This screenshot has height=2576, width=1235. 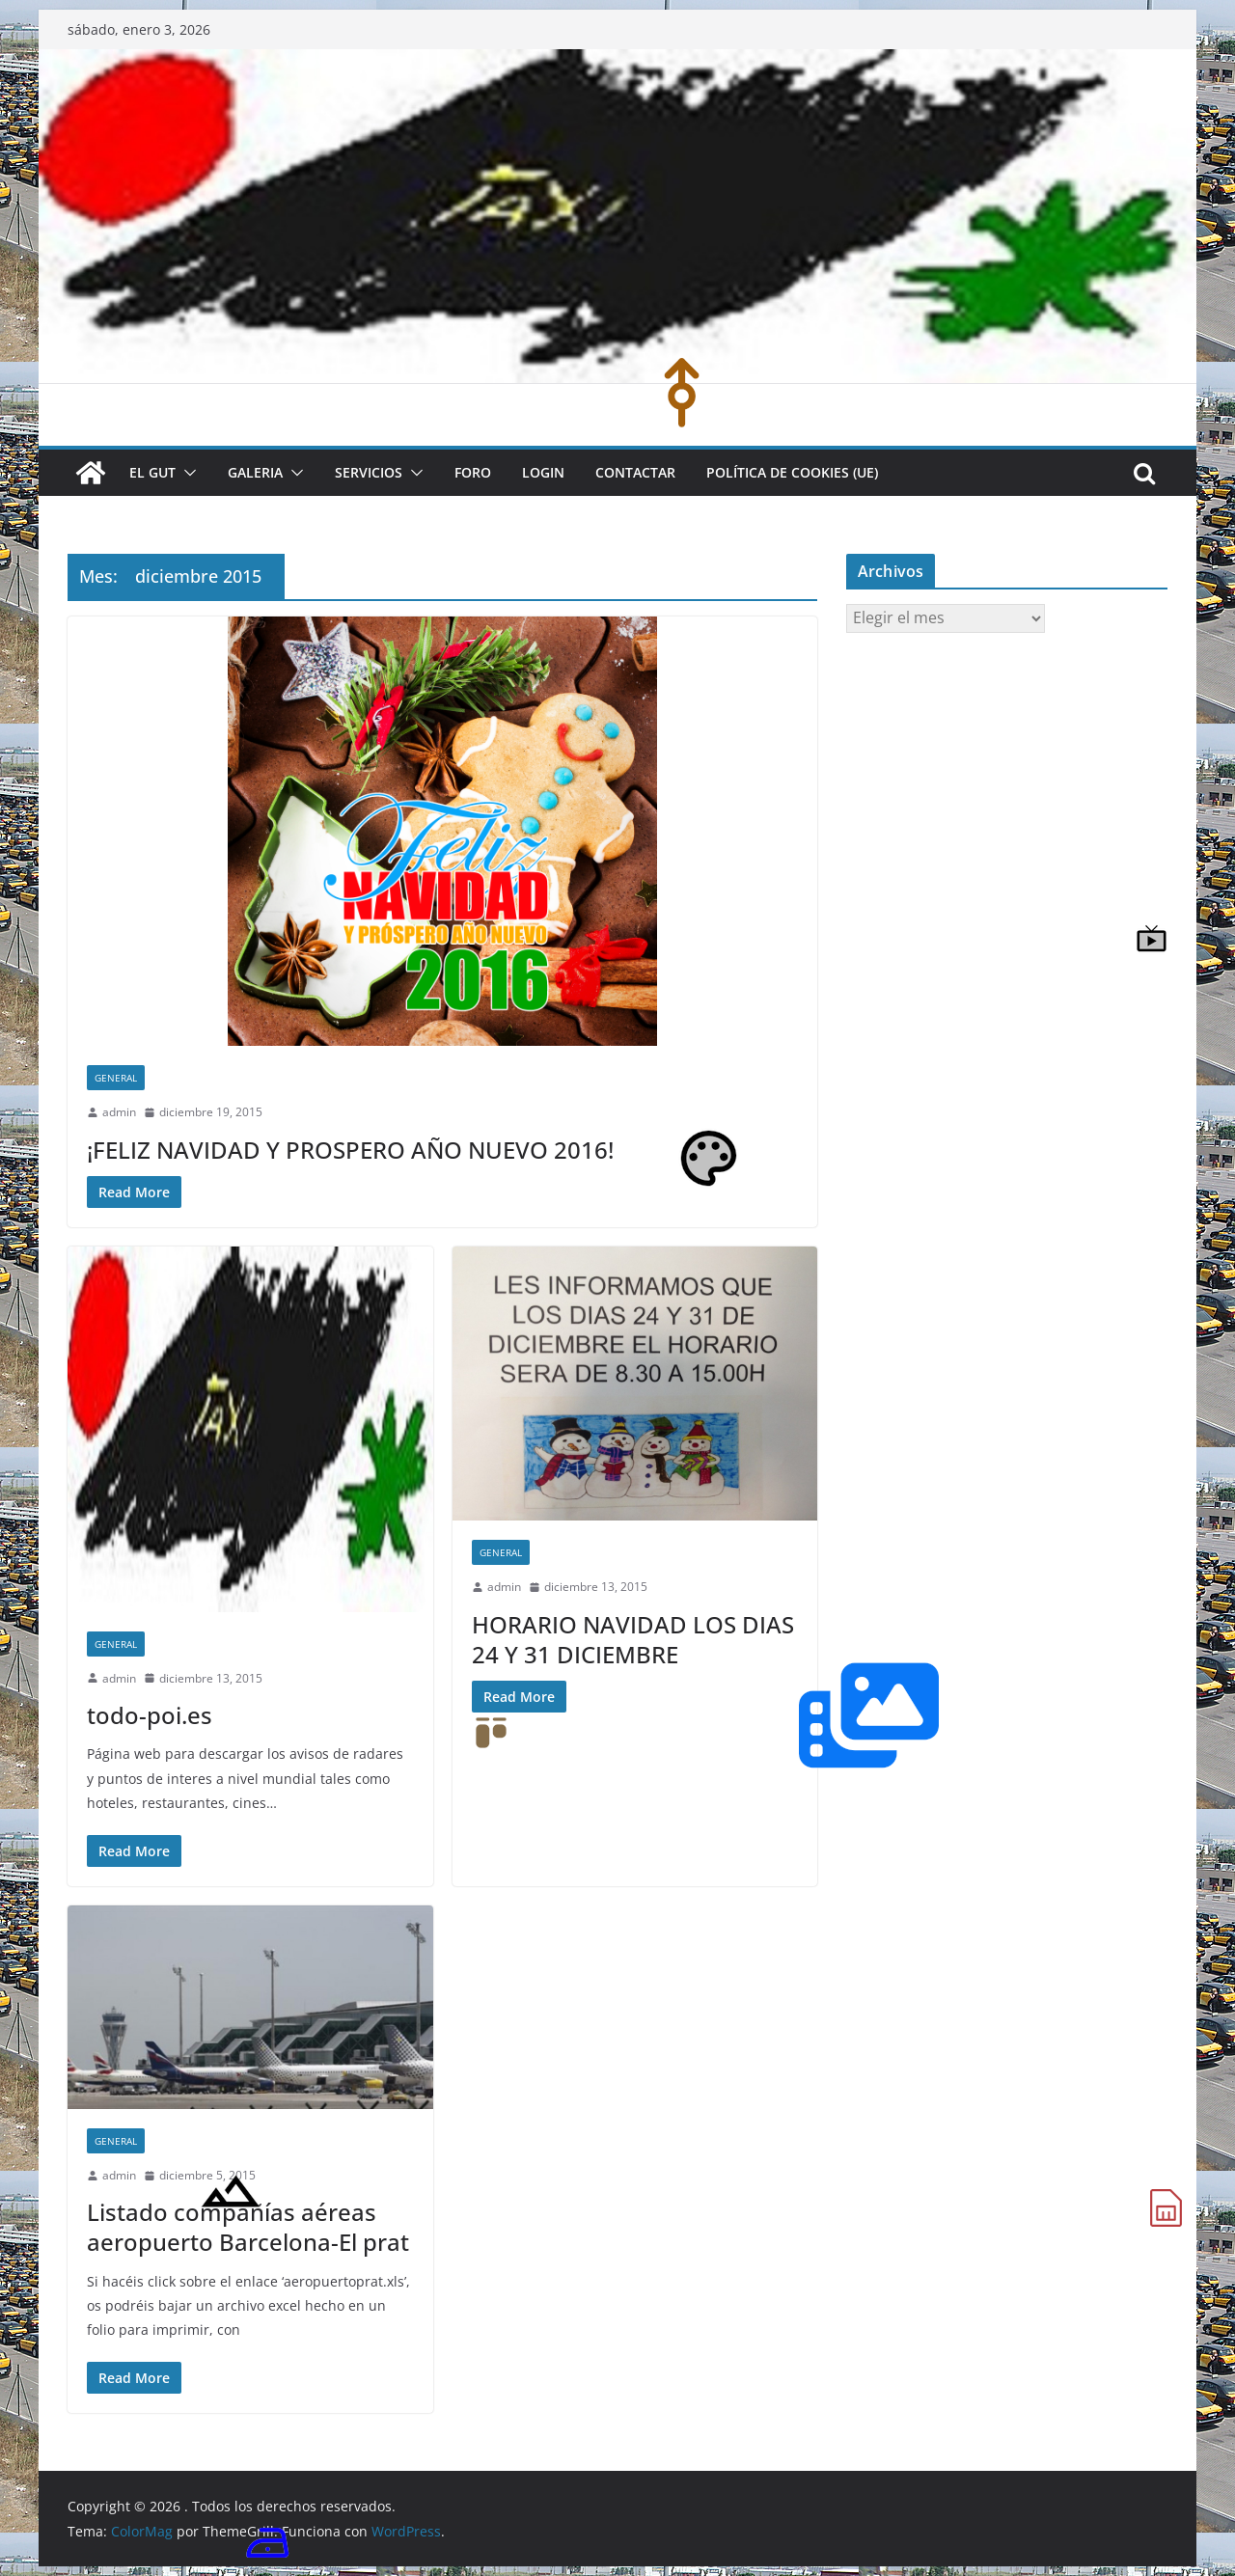 I want to click on access photo and video gallery, so click(x=868, y=1718).